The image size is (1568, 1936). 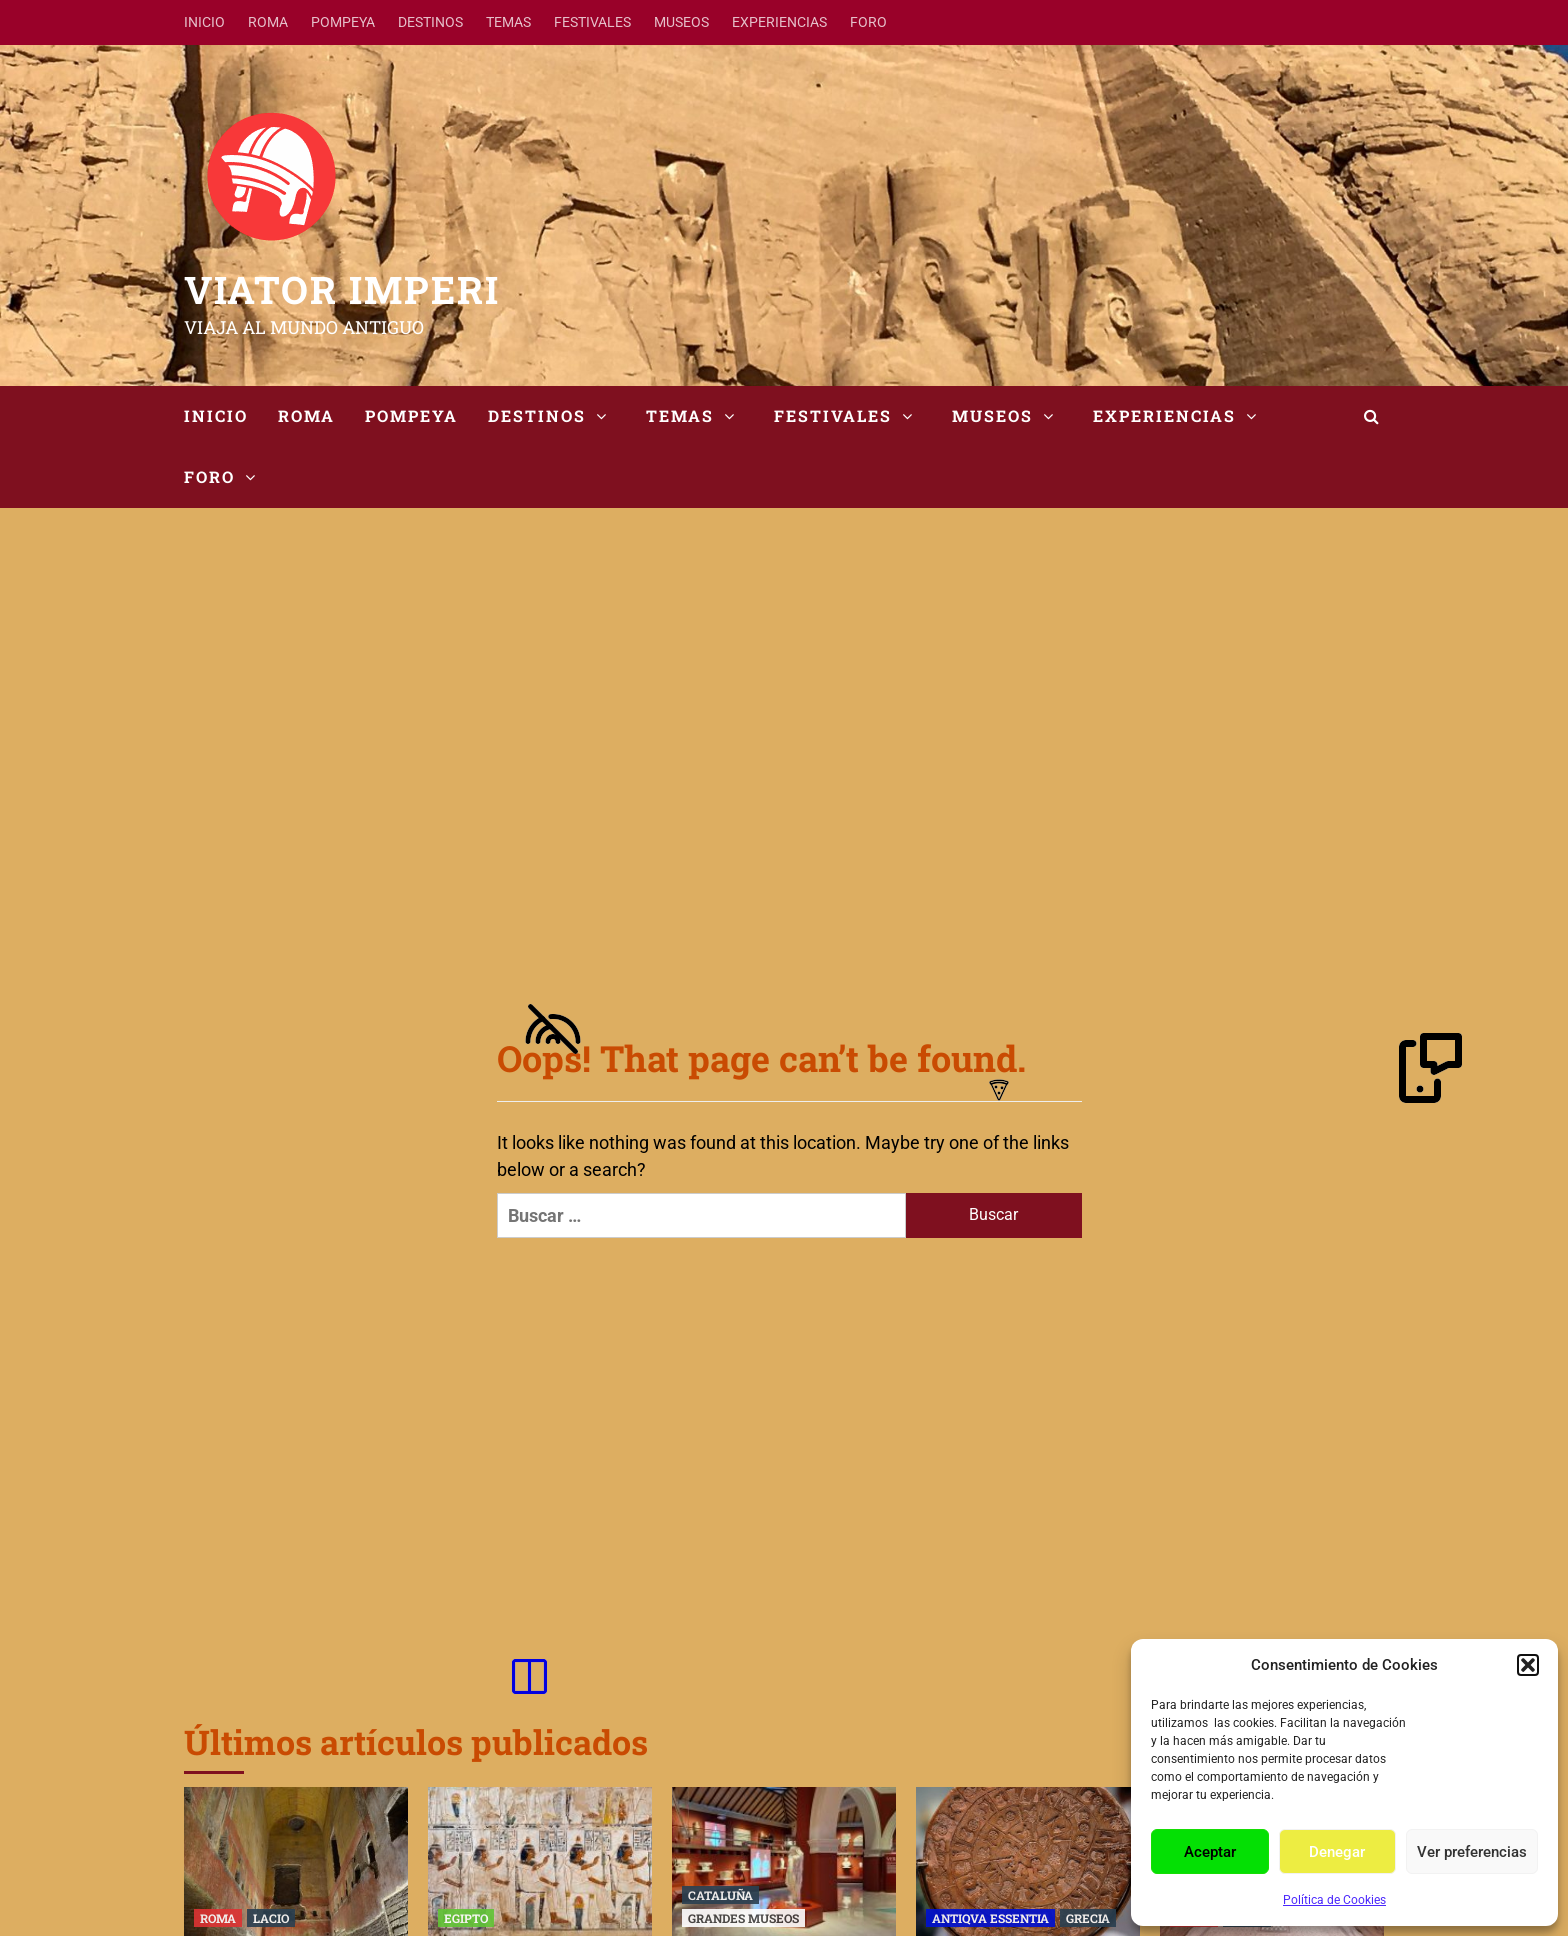 What do you see at coordinates (1427, 1068) in the screenshot?
I see `view messages on your mobile device` at bounding box center [1427, 1068].